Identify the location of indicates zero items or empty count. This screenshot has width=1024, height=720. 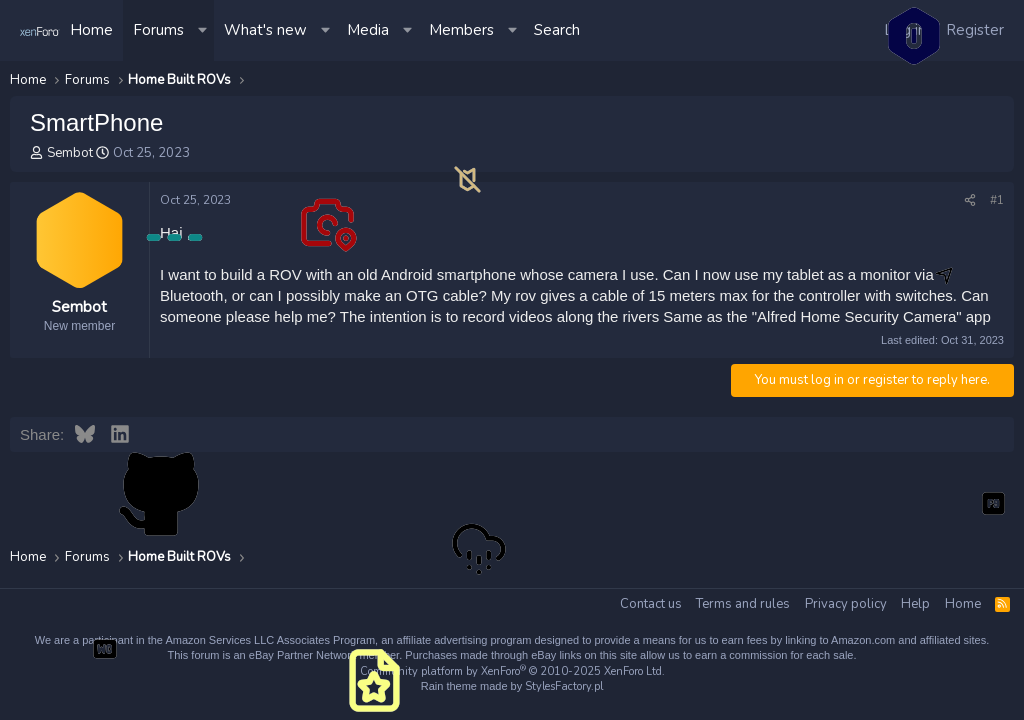
(914, 36).